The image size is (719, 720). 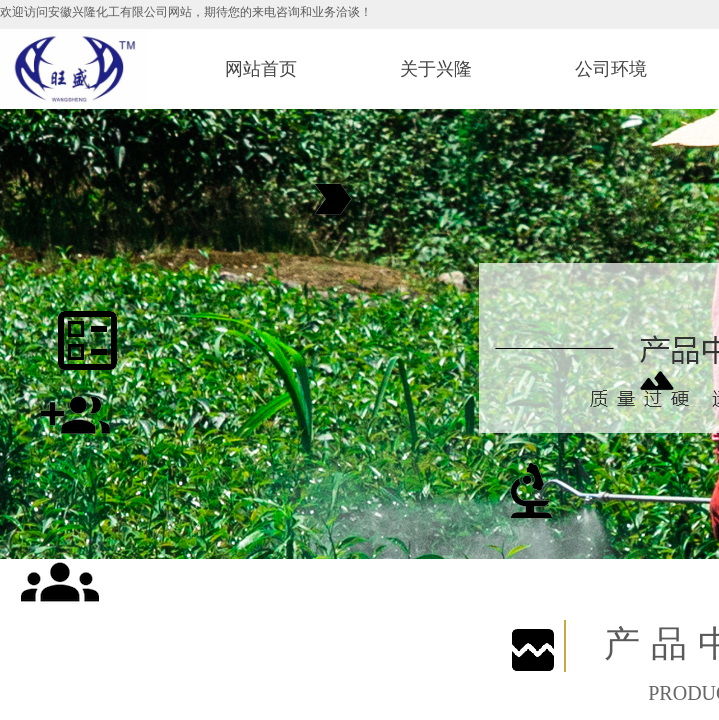 What do you see at coordinates (60, 582) in the screenshot?
I see `view or manage groups` at bounding box center [60, 582].